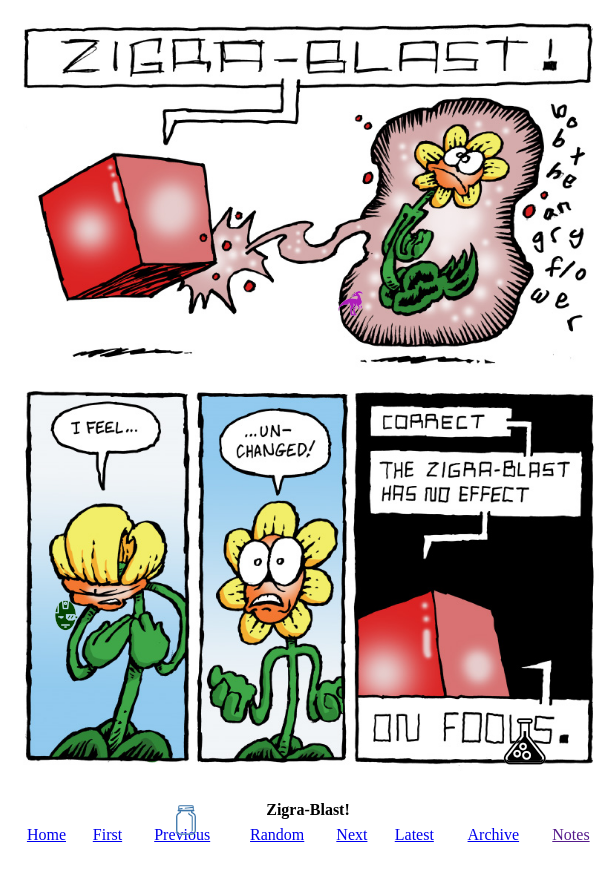 This screenshot has height=876, width=608. I want to click on access the chemistry or science section, so click(525, 741).